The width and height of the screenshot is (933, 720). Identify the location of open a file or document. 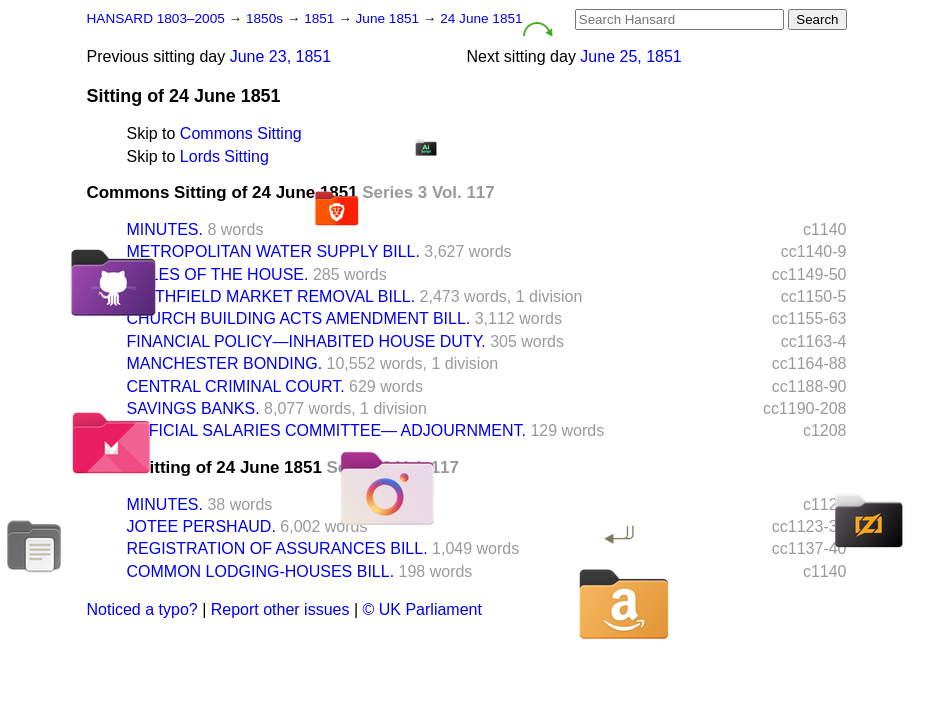
(34, 545).